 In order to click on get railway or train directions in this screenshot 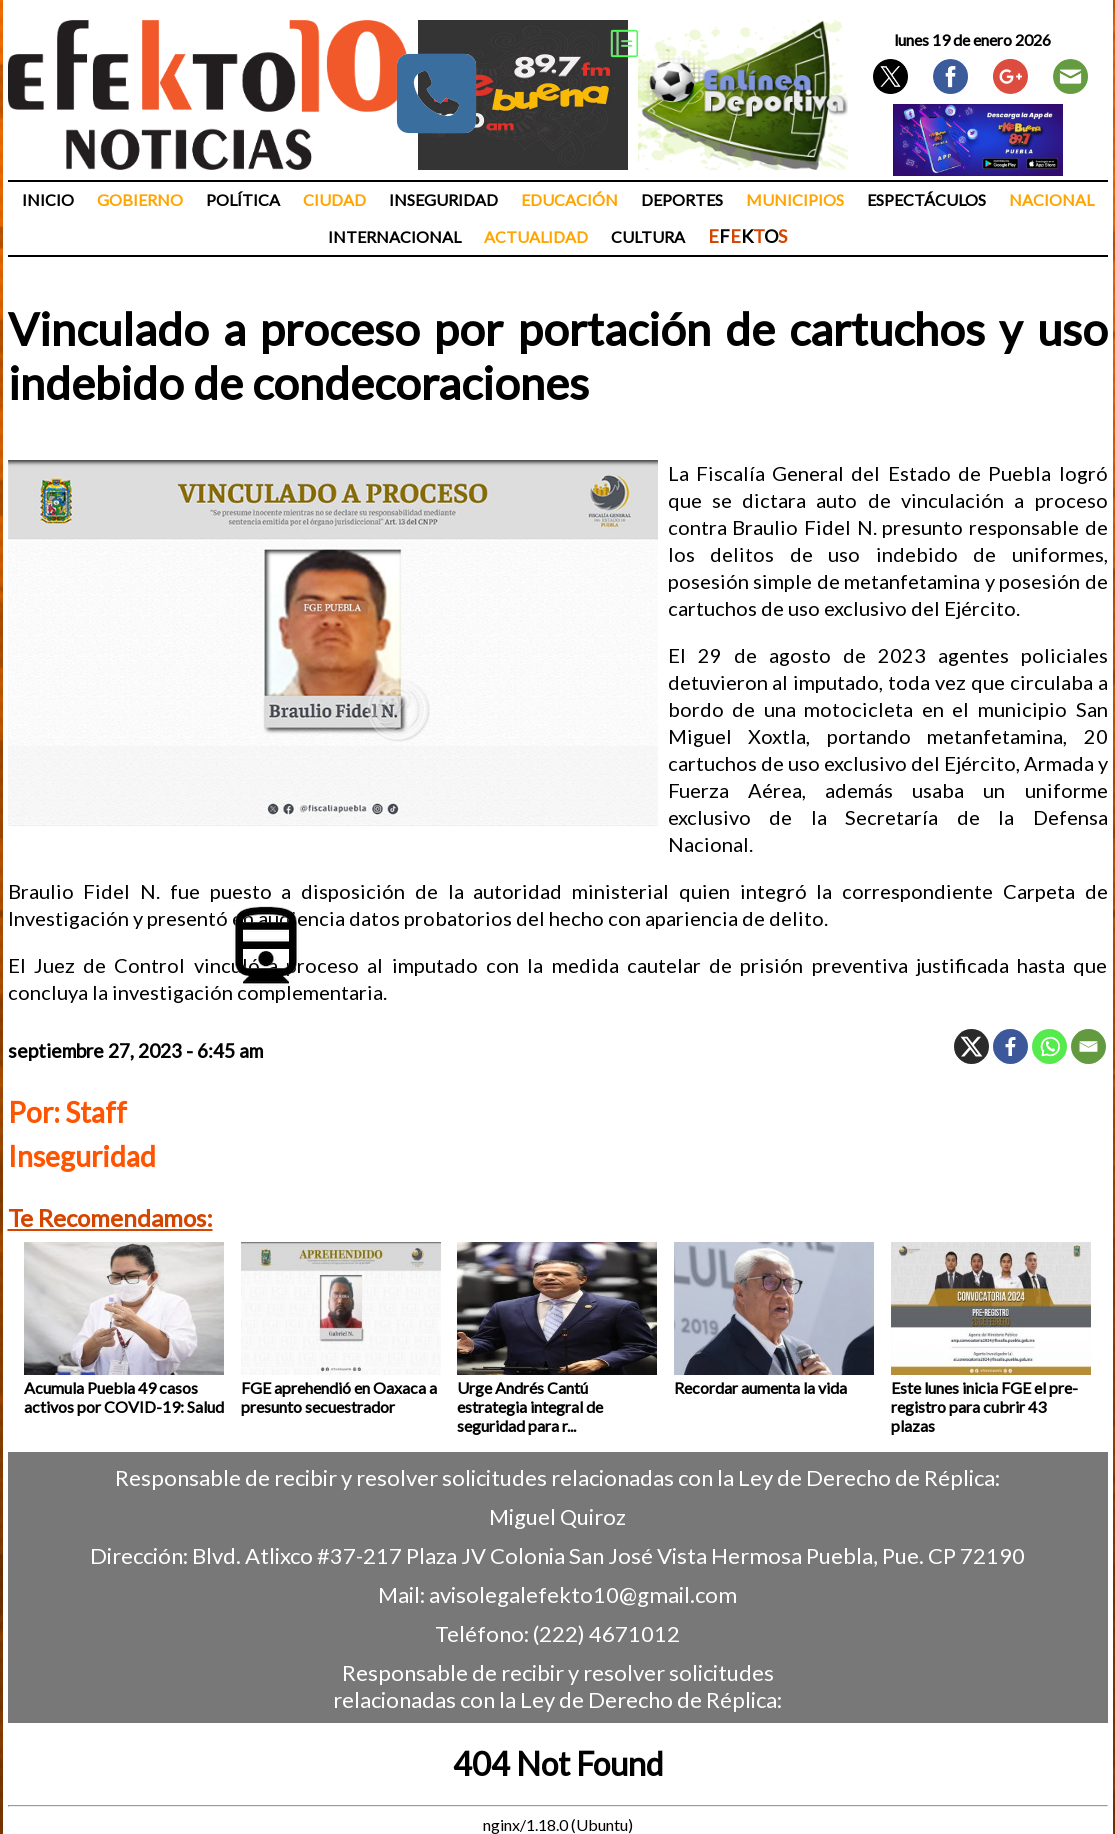, I will do `click(266, 949)`.